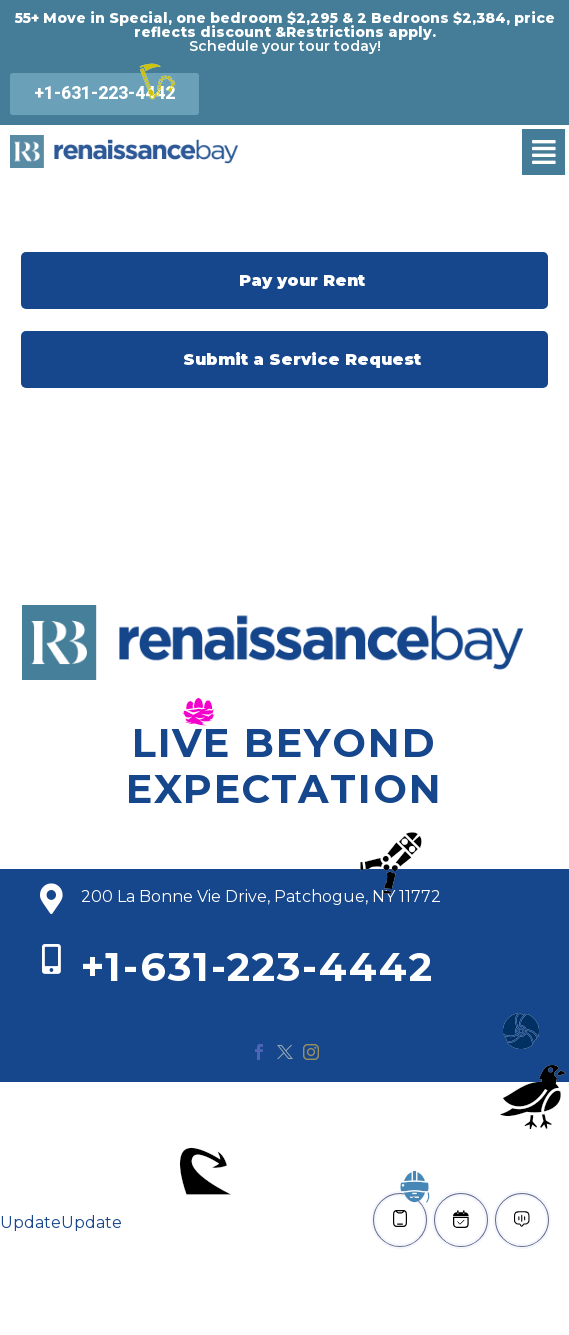  I want to click on perform a thrust-bend attack or maneuver, so click(205, 1169).